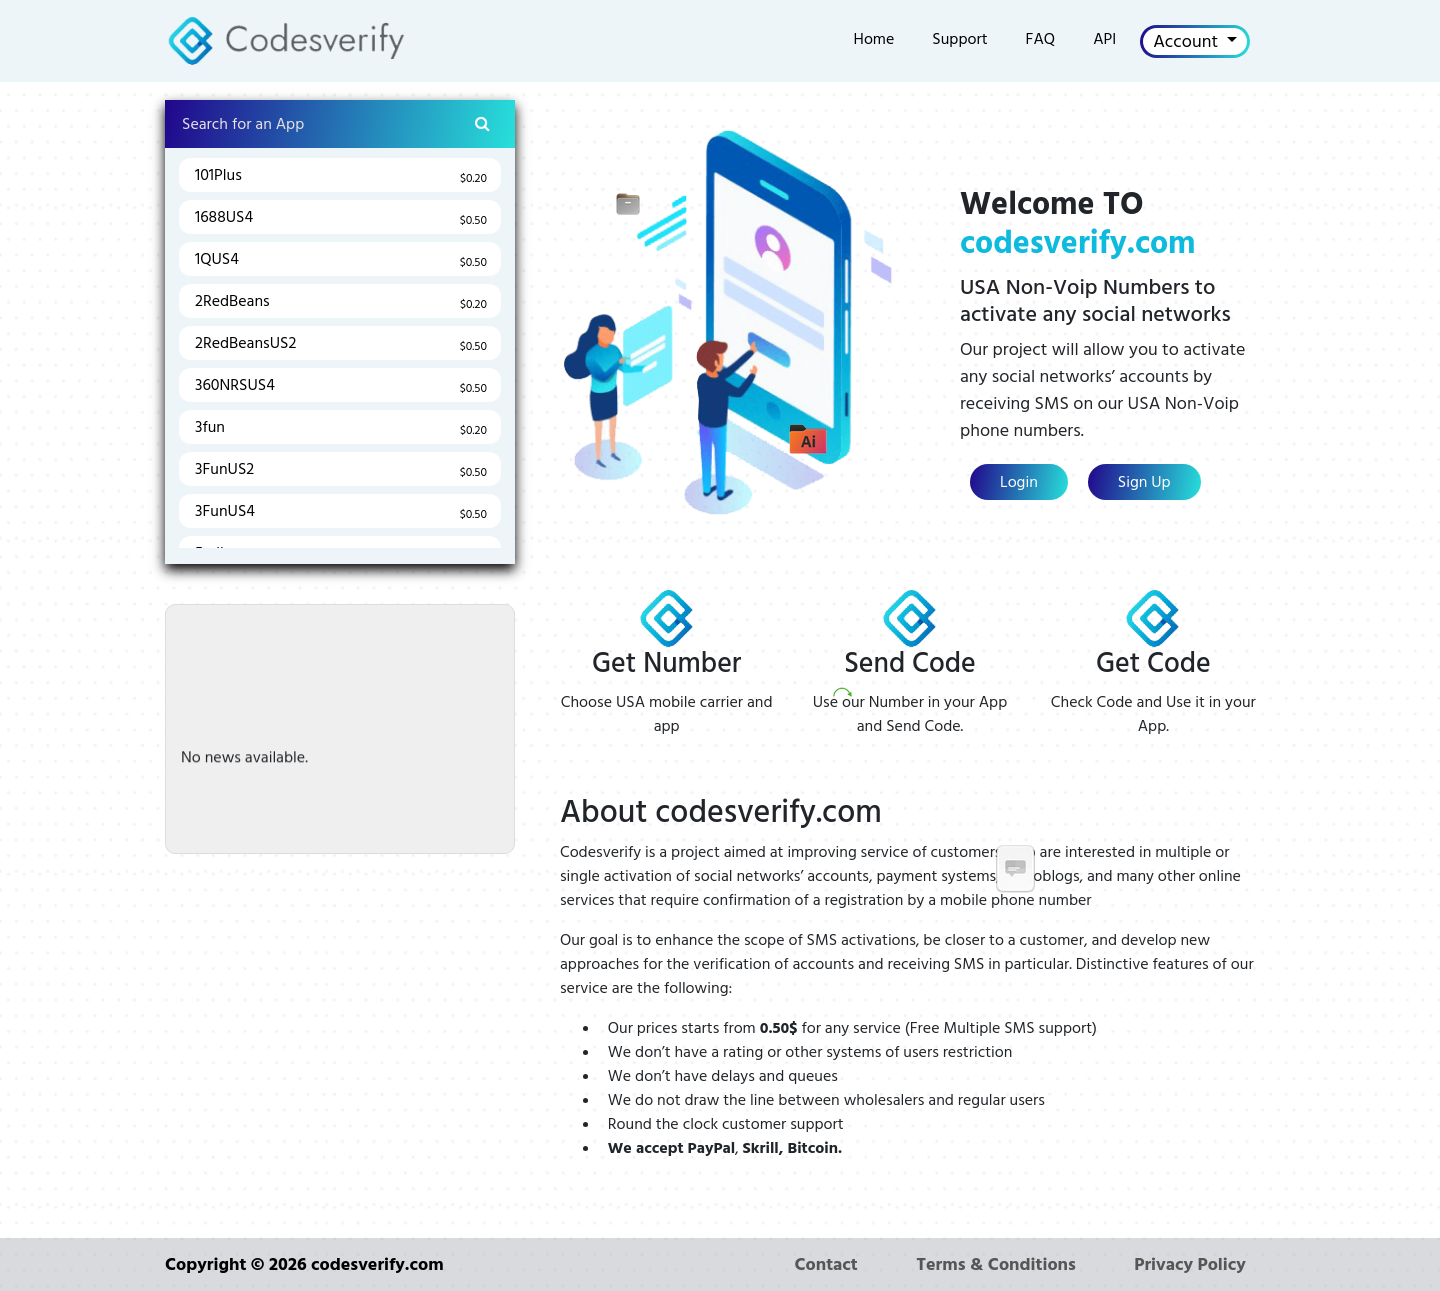 This screenshot has height=1291, width=1440. I want to click on open the file manager application, so click(628, 204).